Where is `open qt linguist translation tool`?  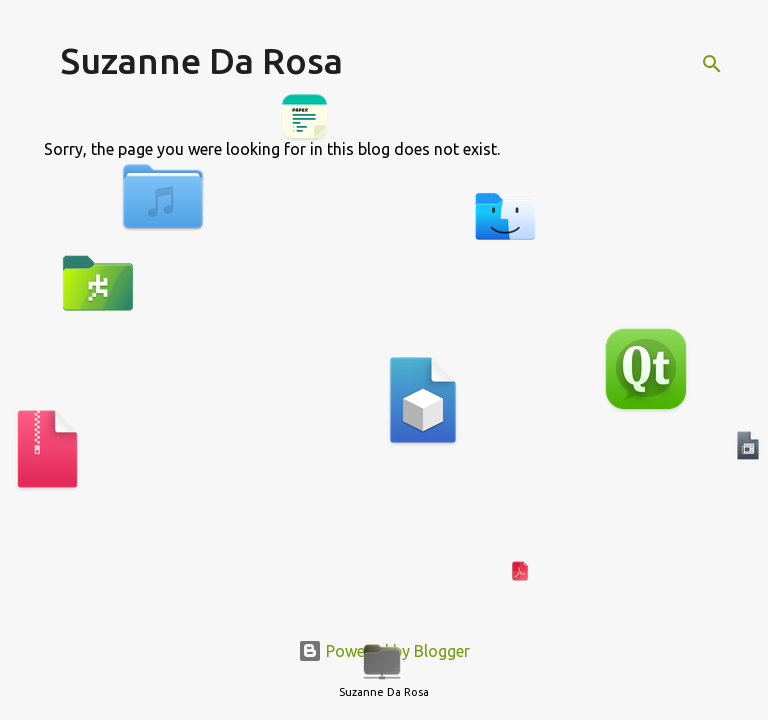 open qt linguist translation tool is located at coordinates (646, 369).